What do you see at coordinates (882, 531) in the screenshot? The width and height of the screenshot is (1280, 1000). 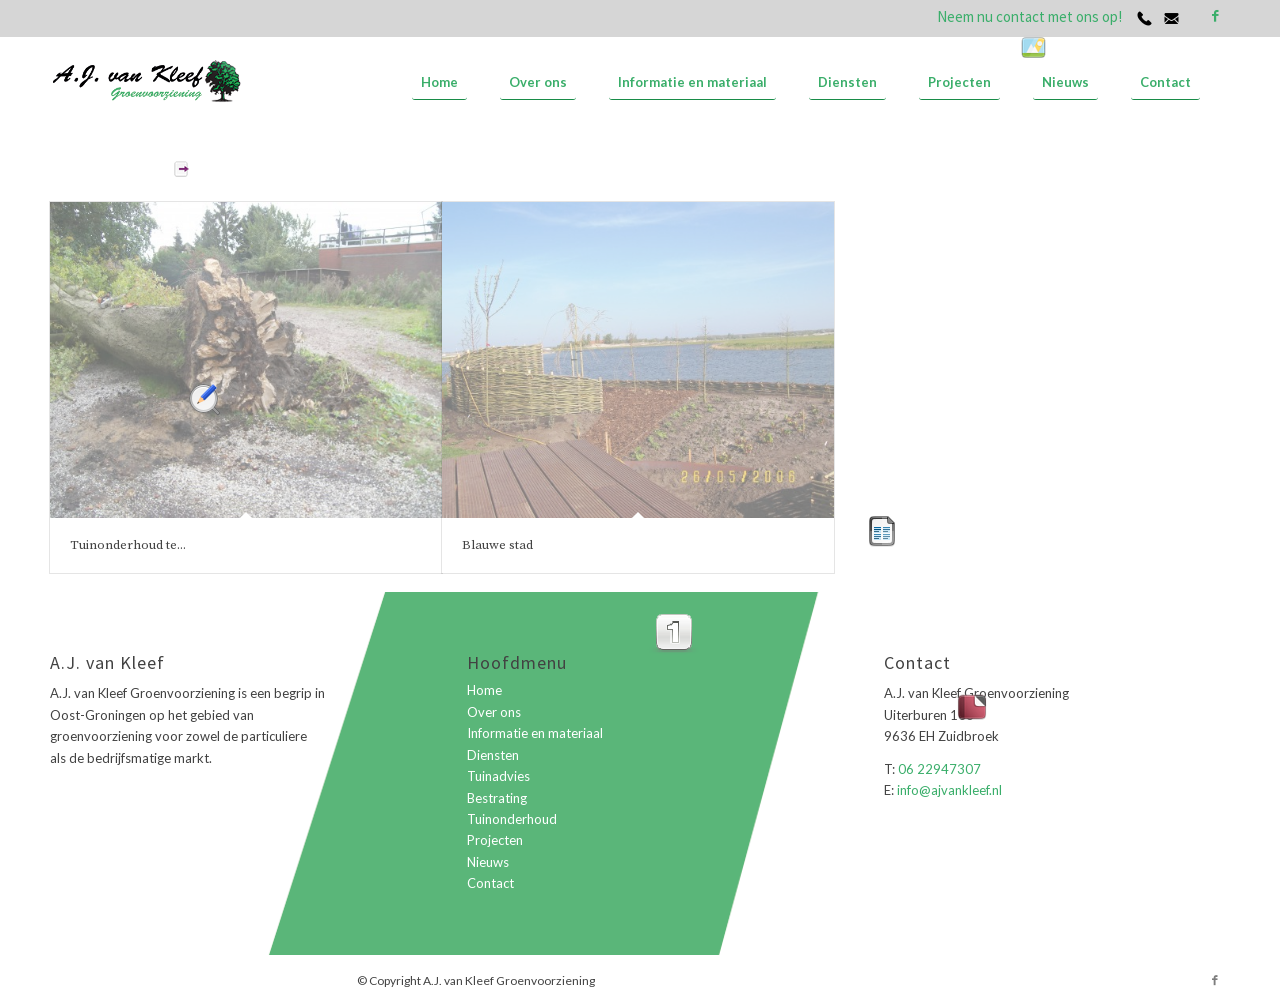 I see `open an opendocument master document file` at bounding box center [882, 531].